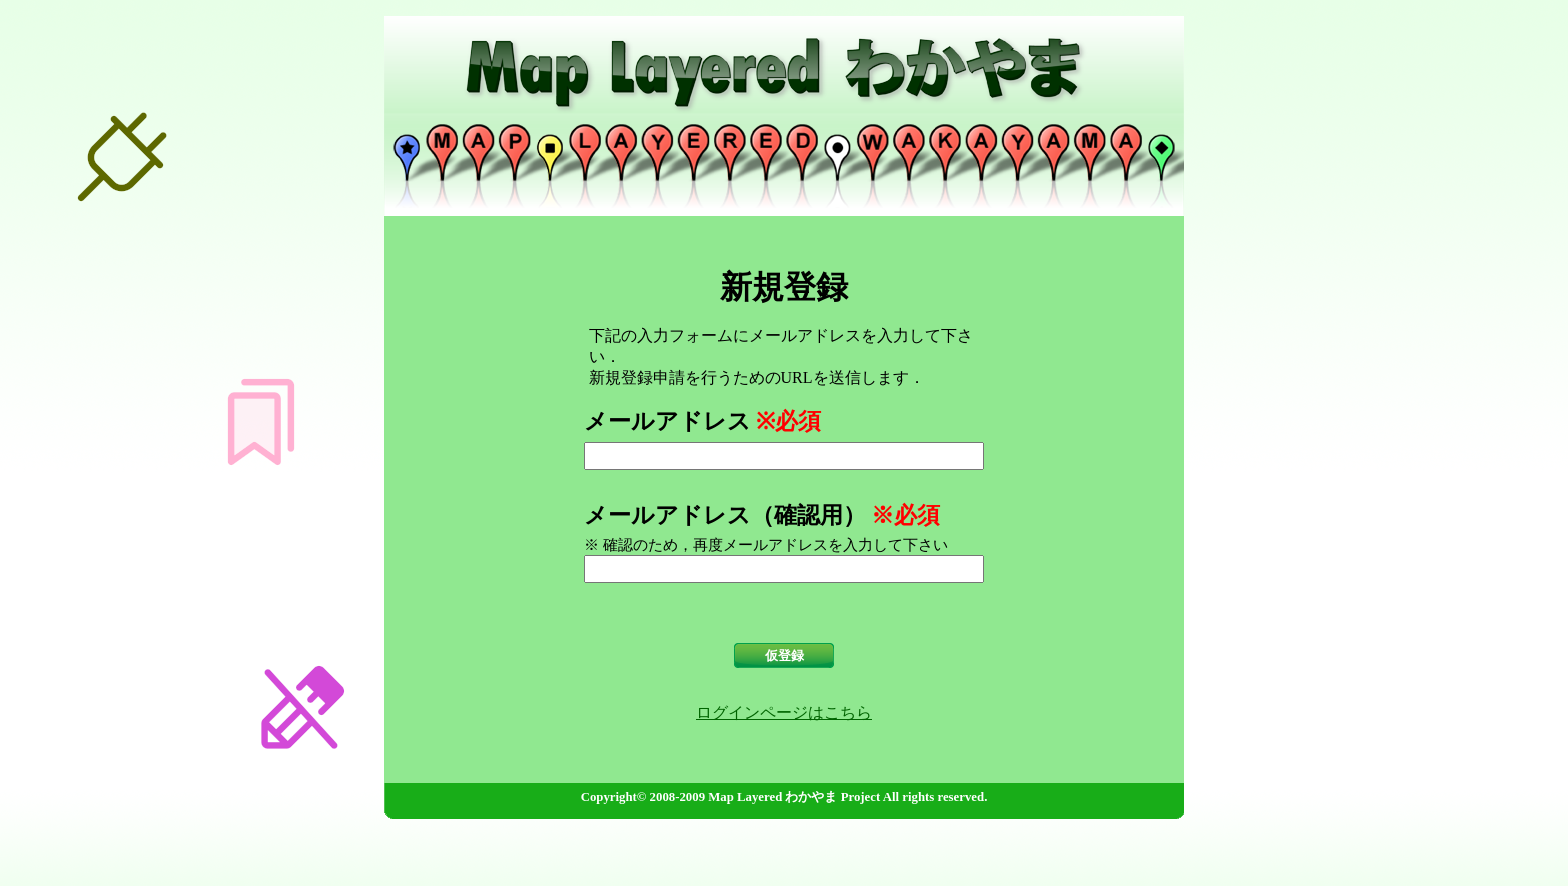 The height and width of the screenshot is (886, 1568). I want to click on view your saved bookmarks, so click(261, 422).